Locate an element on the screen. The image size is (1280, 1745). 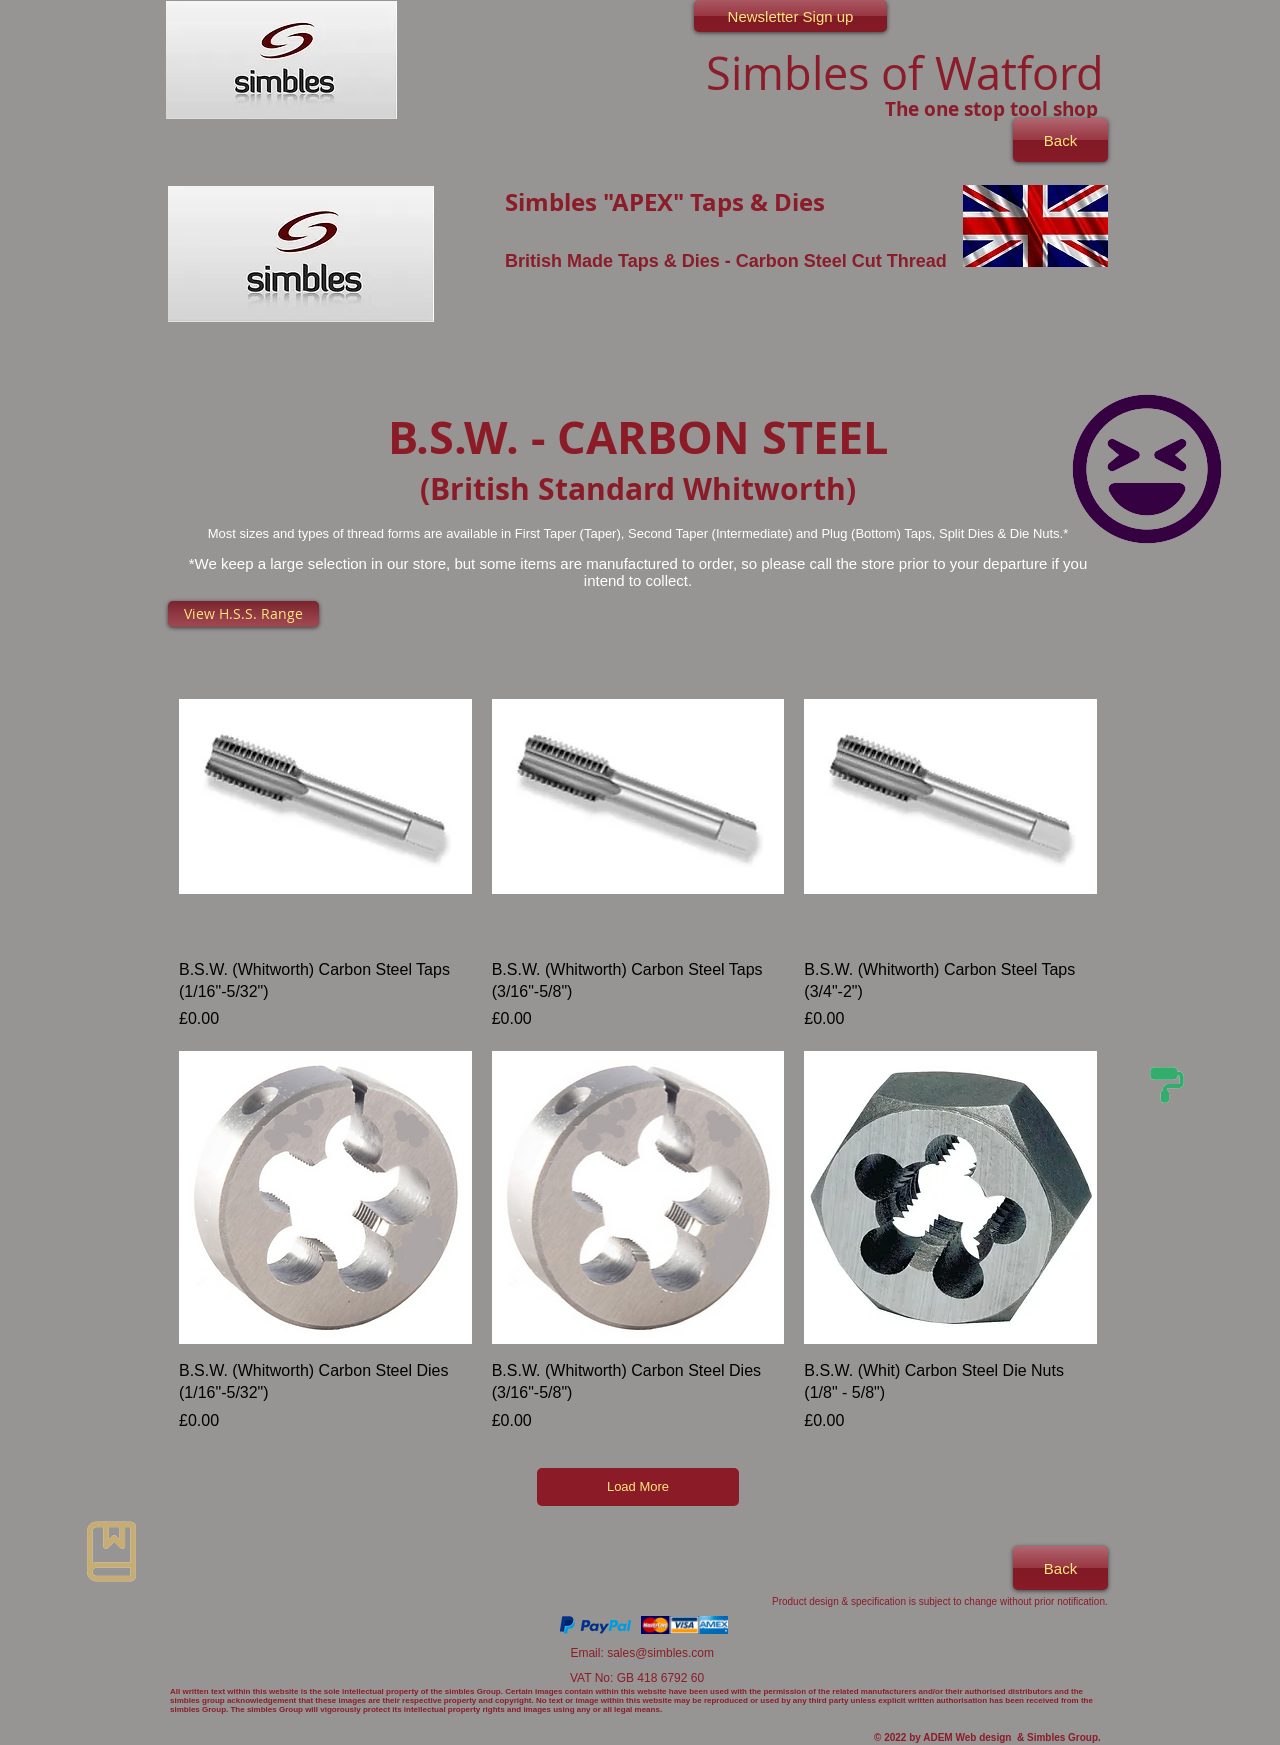
view your bookmarked items is located at coordinates (111, 1551).